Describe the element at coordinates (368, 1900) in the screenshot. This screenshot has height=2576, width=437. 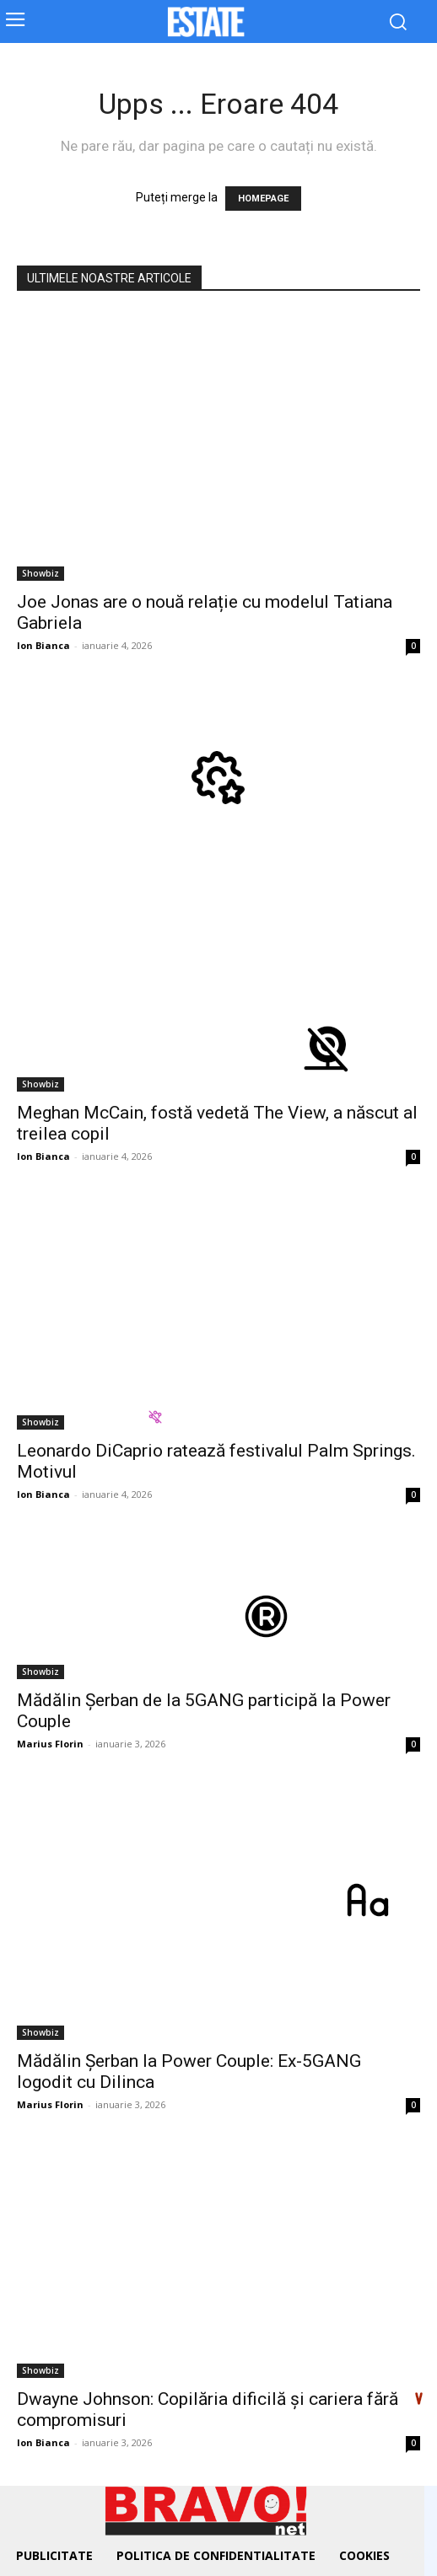
I see `change text case formatting` at that location.